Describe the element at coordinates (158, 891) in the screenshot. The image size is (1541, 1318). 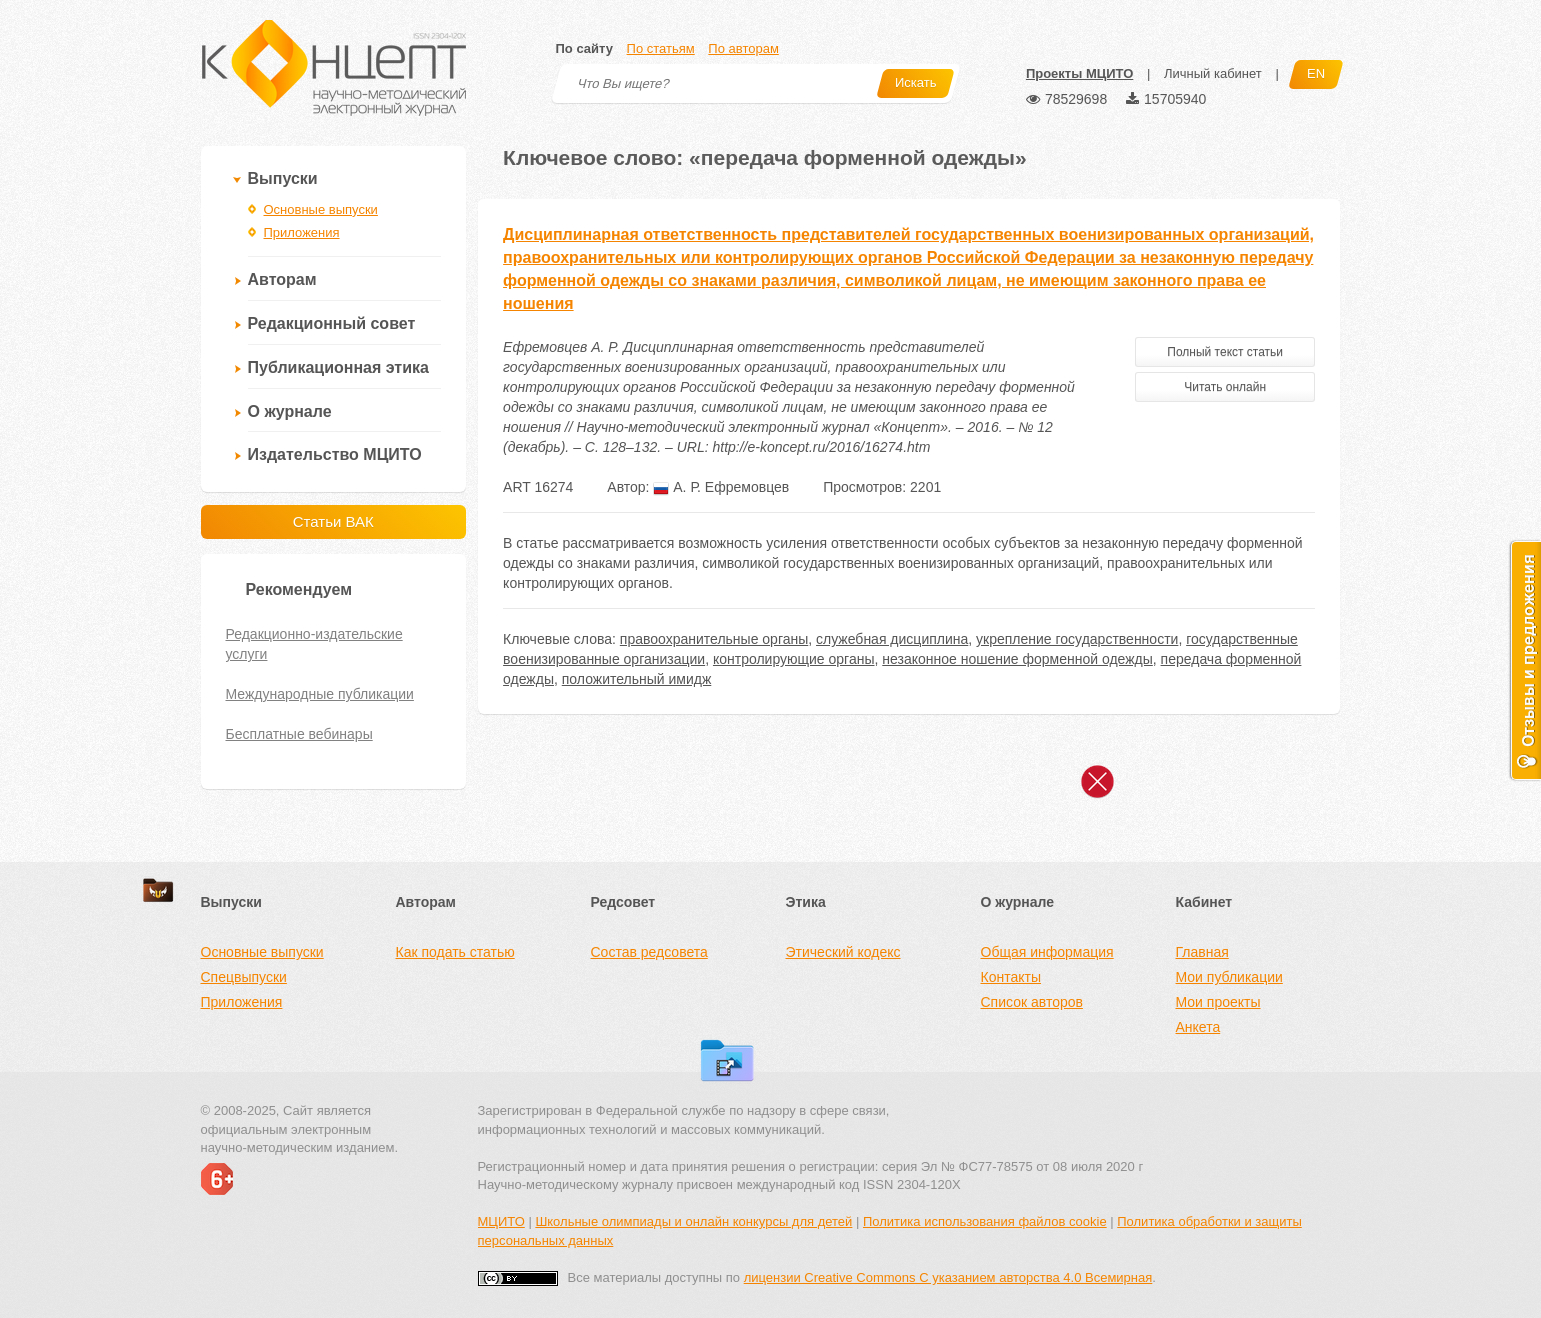
I see `open asus tuf gaming files folder` at that location.